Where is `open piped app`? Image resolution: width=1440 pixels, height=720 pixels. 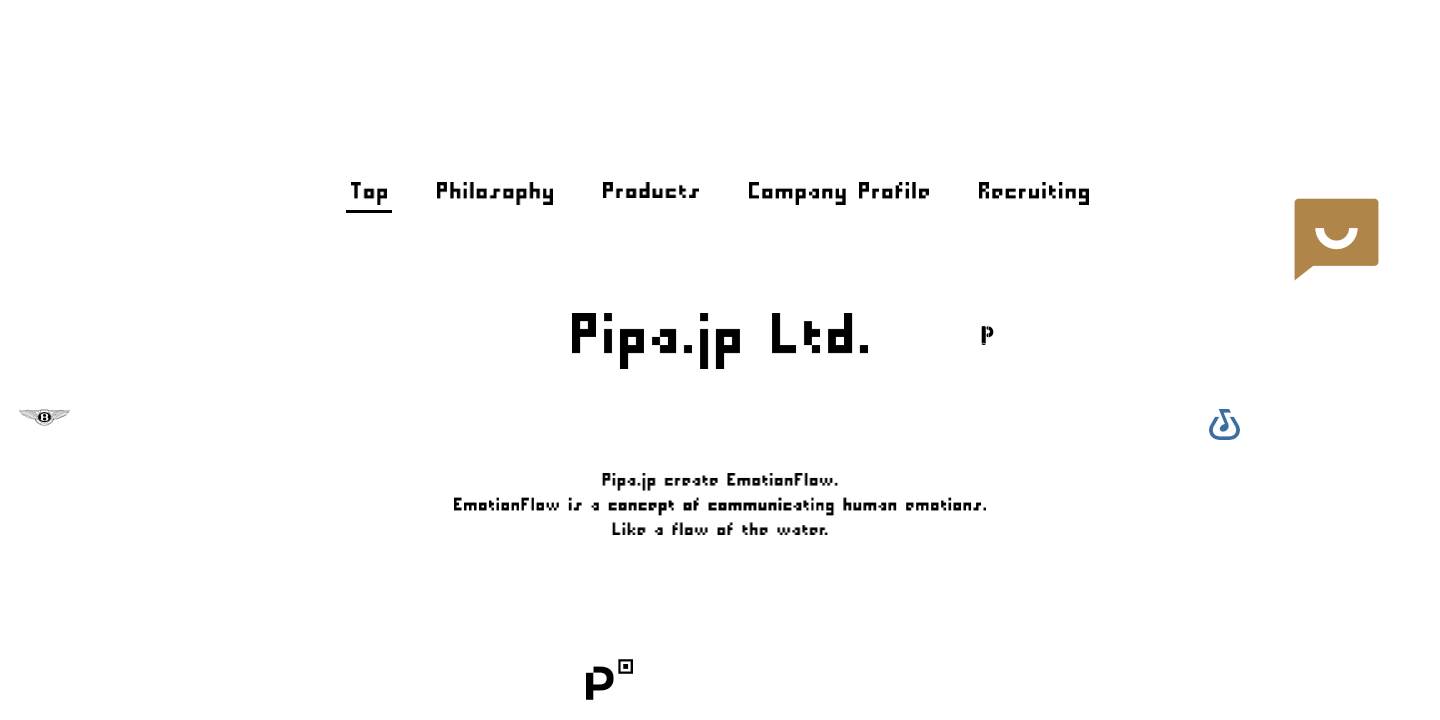
open piped app is located at coordinates (987, 335).